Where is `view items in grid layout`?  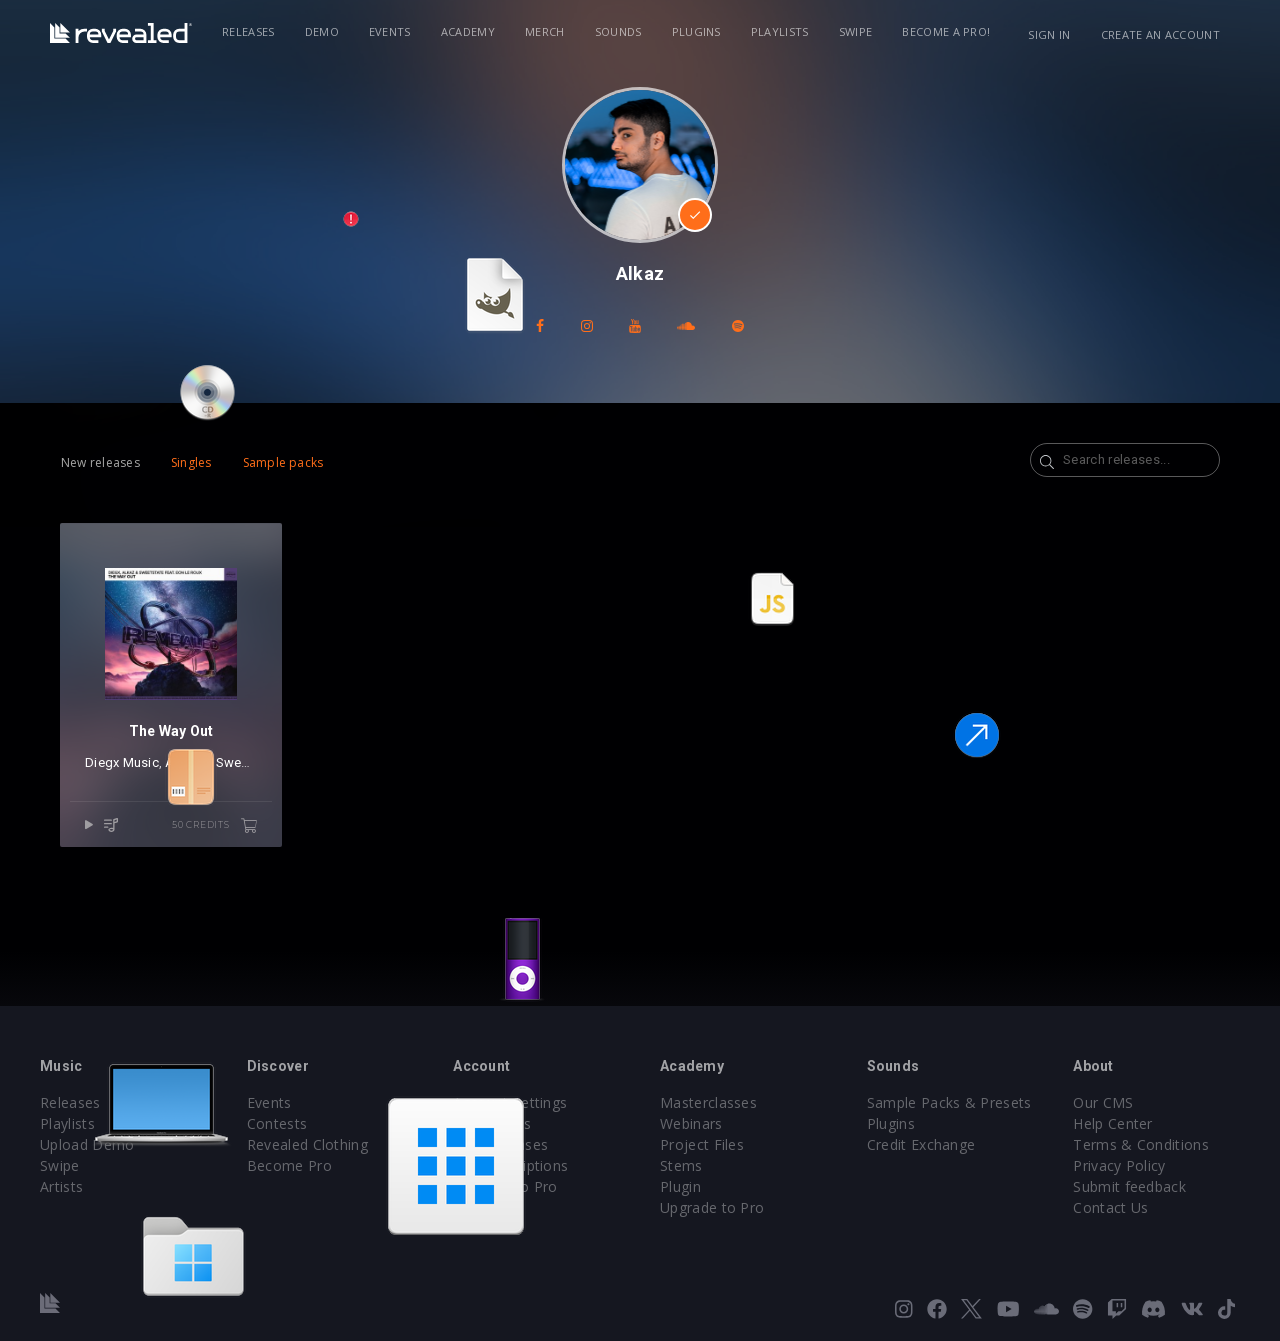 view items in grid layout is located at coordinates (456, 1166).